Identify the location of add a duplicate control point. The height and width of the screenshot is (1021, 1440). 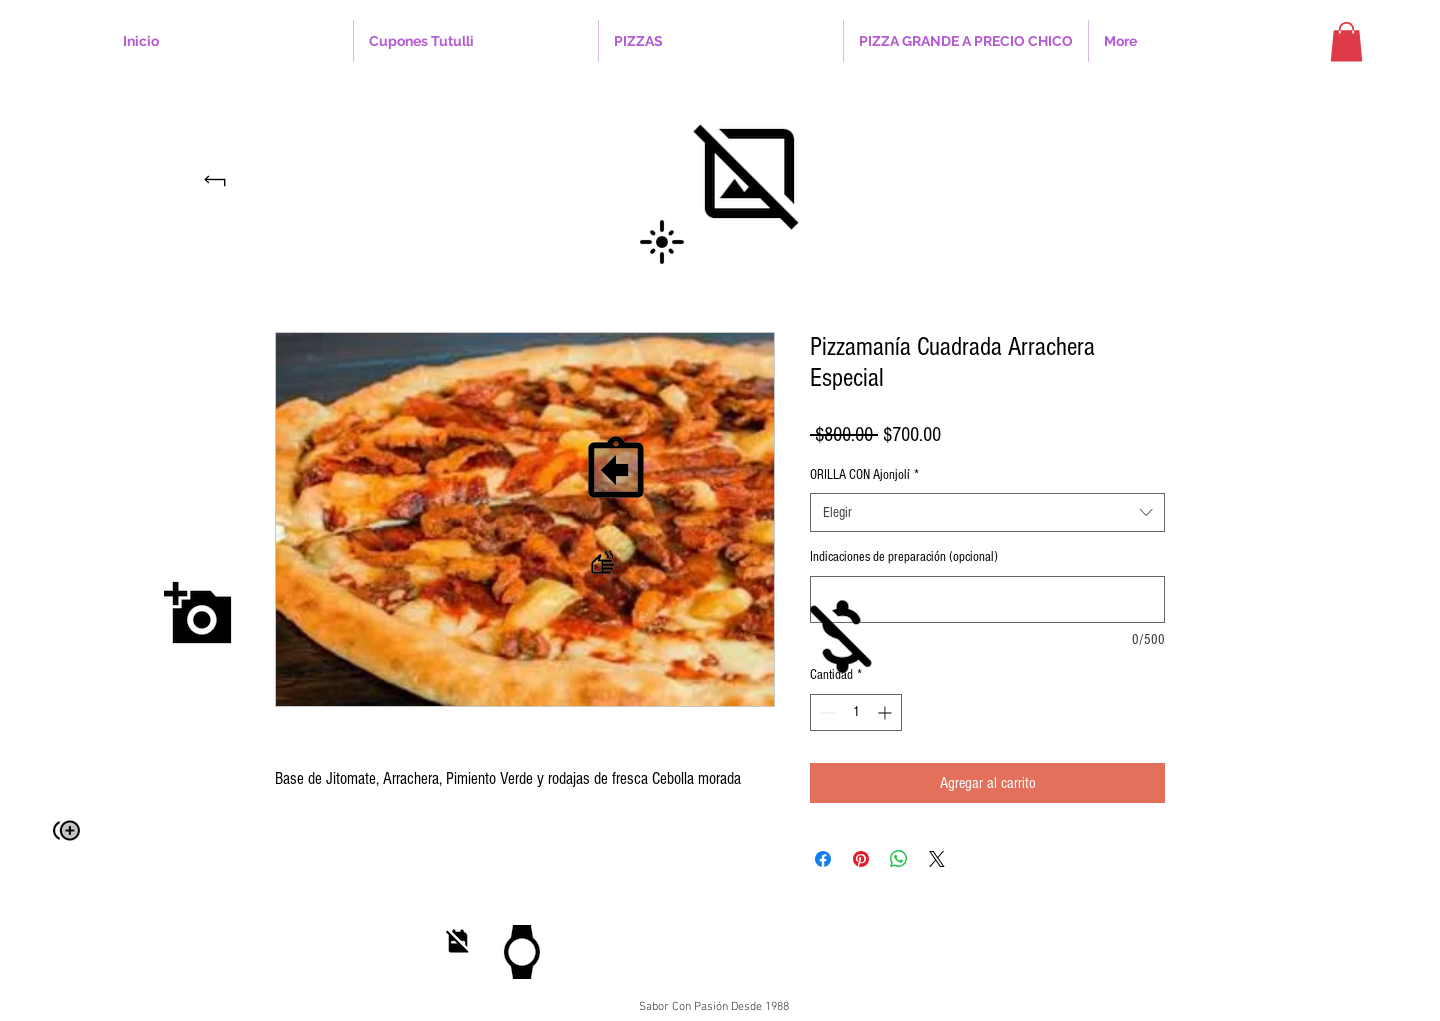
(66, 830).